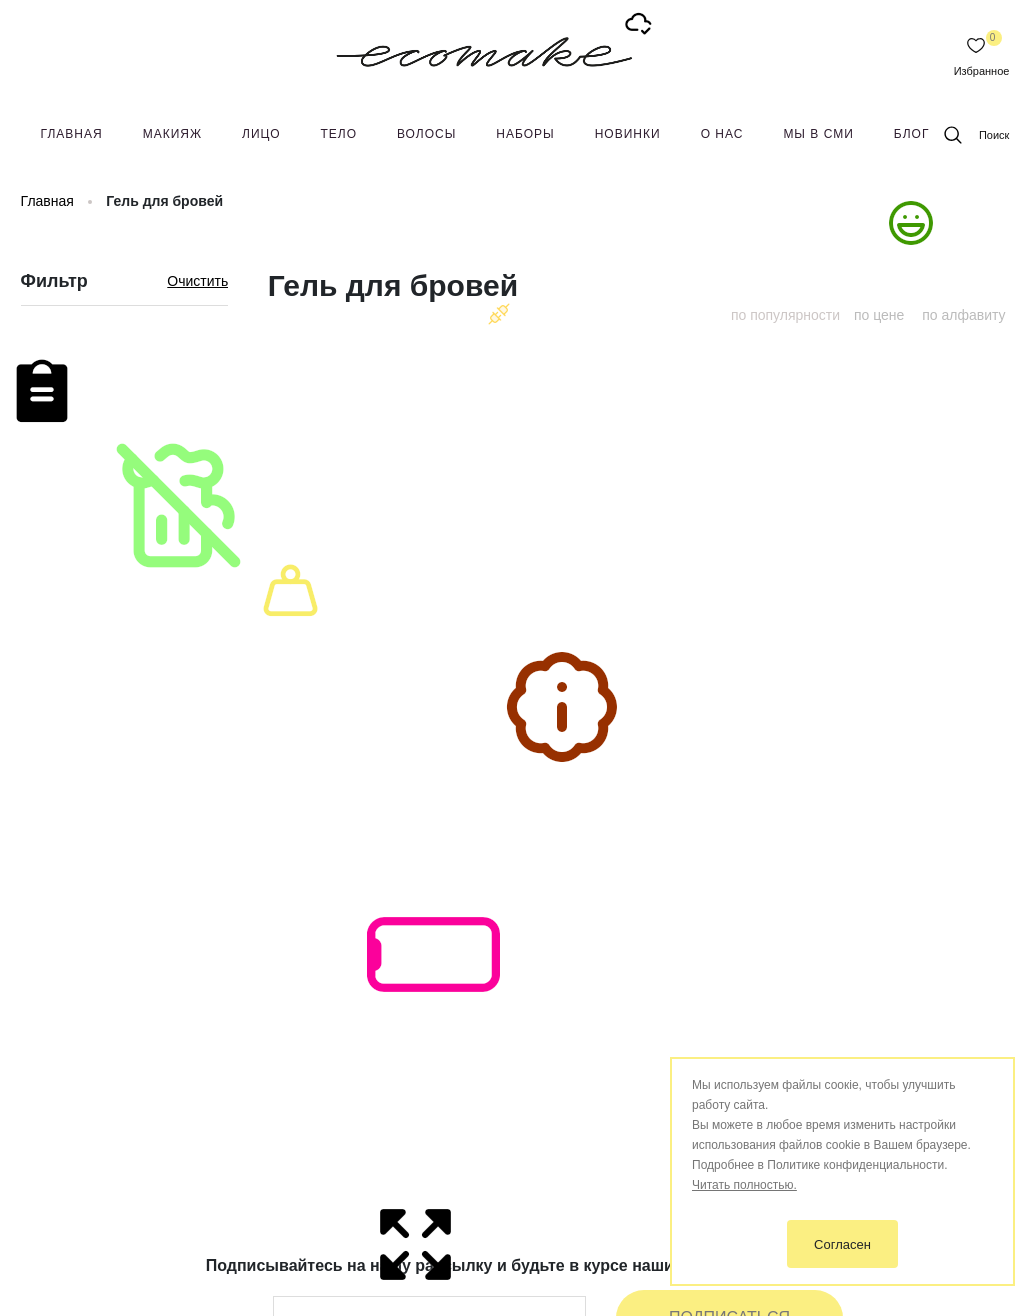 The width and height of the screenshot is (1030, 1316). Describe the element at coordinates (911, 223) in the screenshot. I see `react with laughter to a message` at that location.